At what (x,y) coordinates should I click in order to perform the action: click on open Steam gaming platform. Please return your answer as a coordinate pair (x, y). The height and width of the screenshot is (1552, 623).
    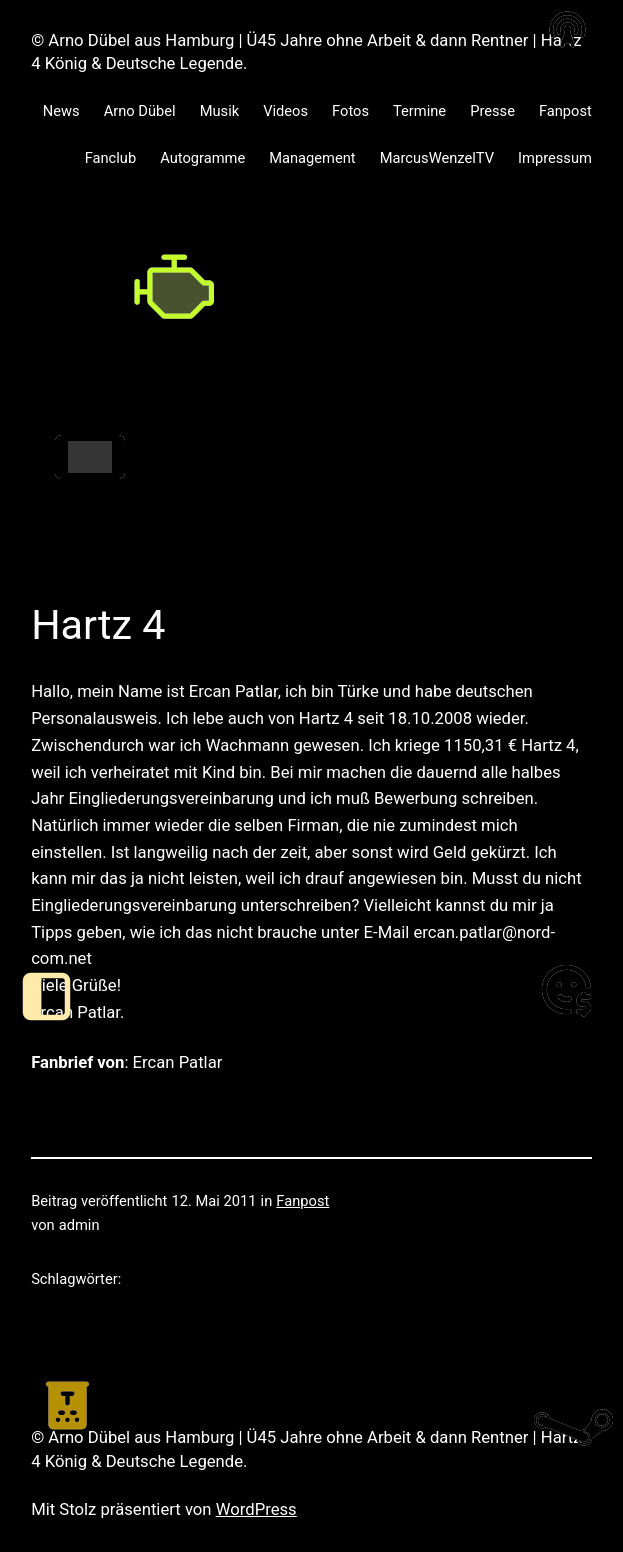
    Looking at the image, I should click on (573, 1427).